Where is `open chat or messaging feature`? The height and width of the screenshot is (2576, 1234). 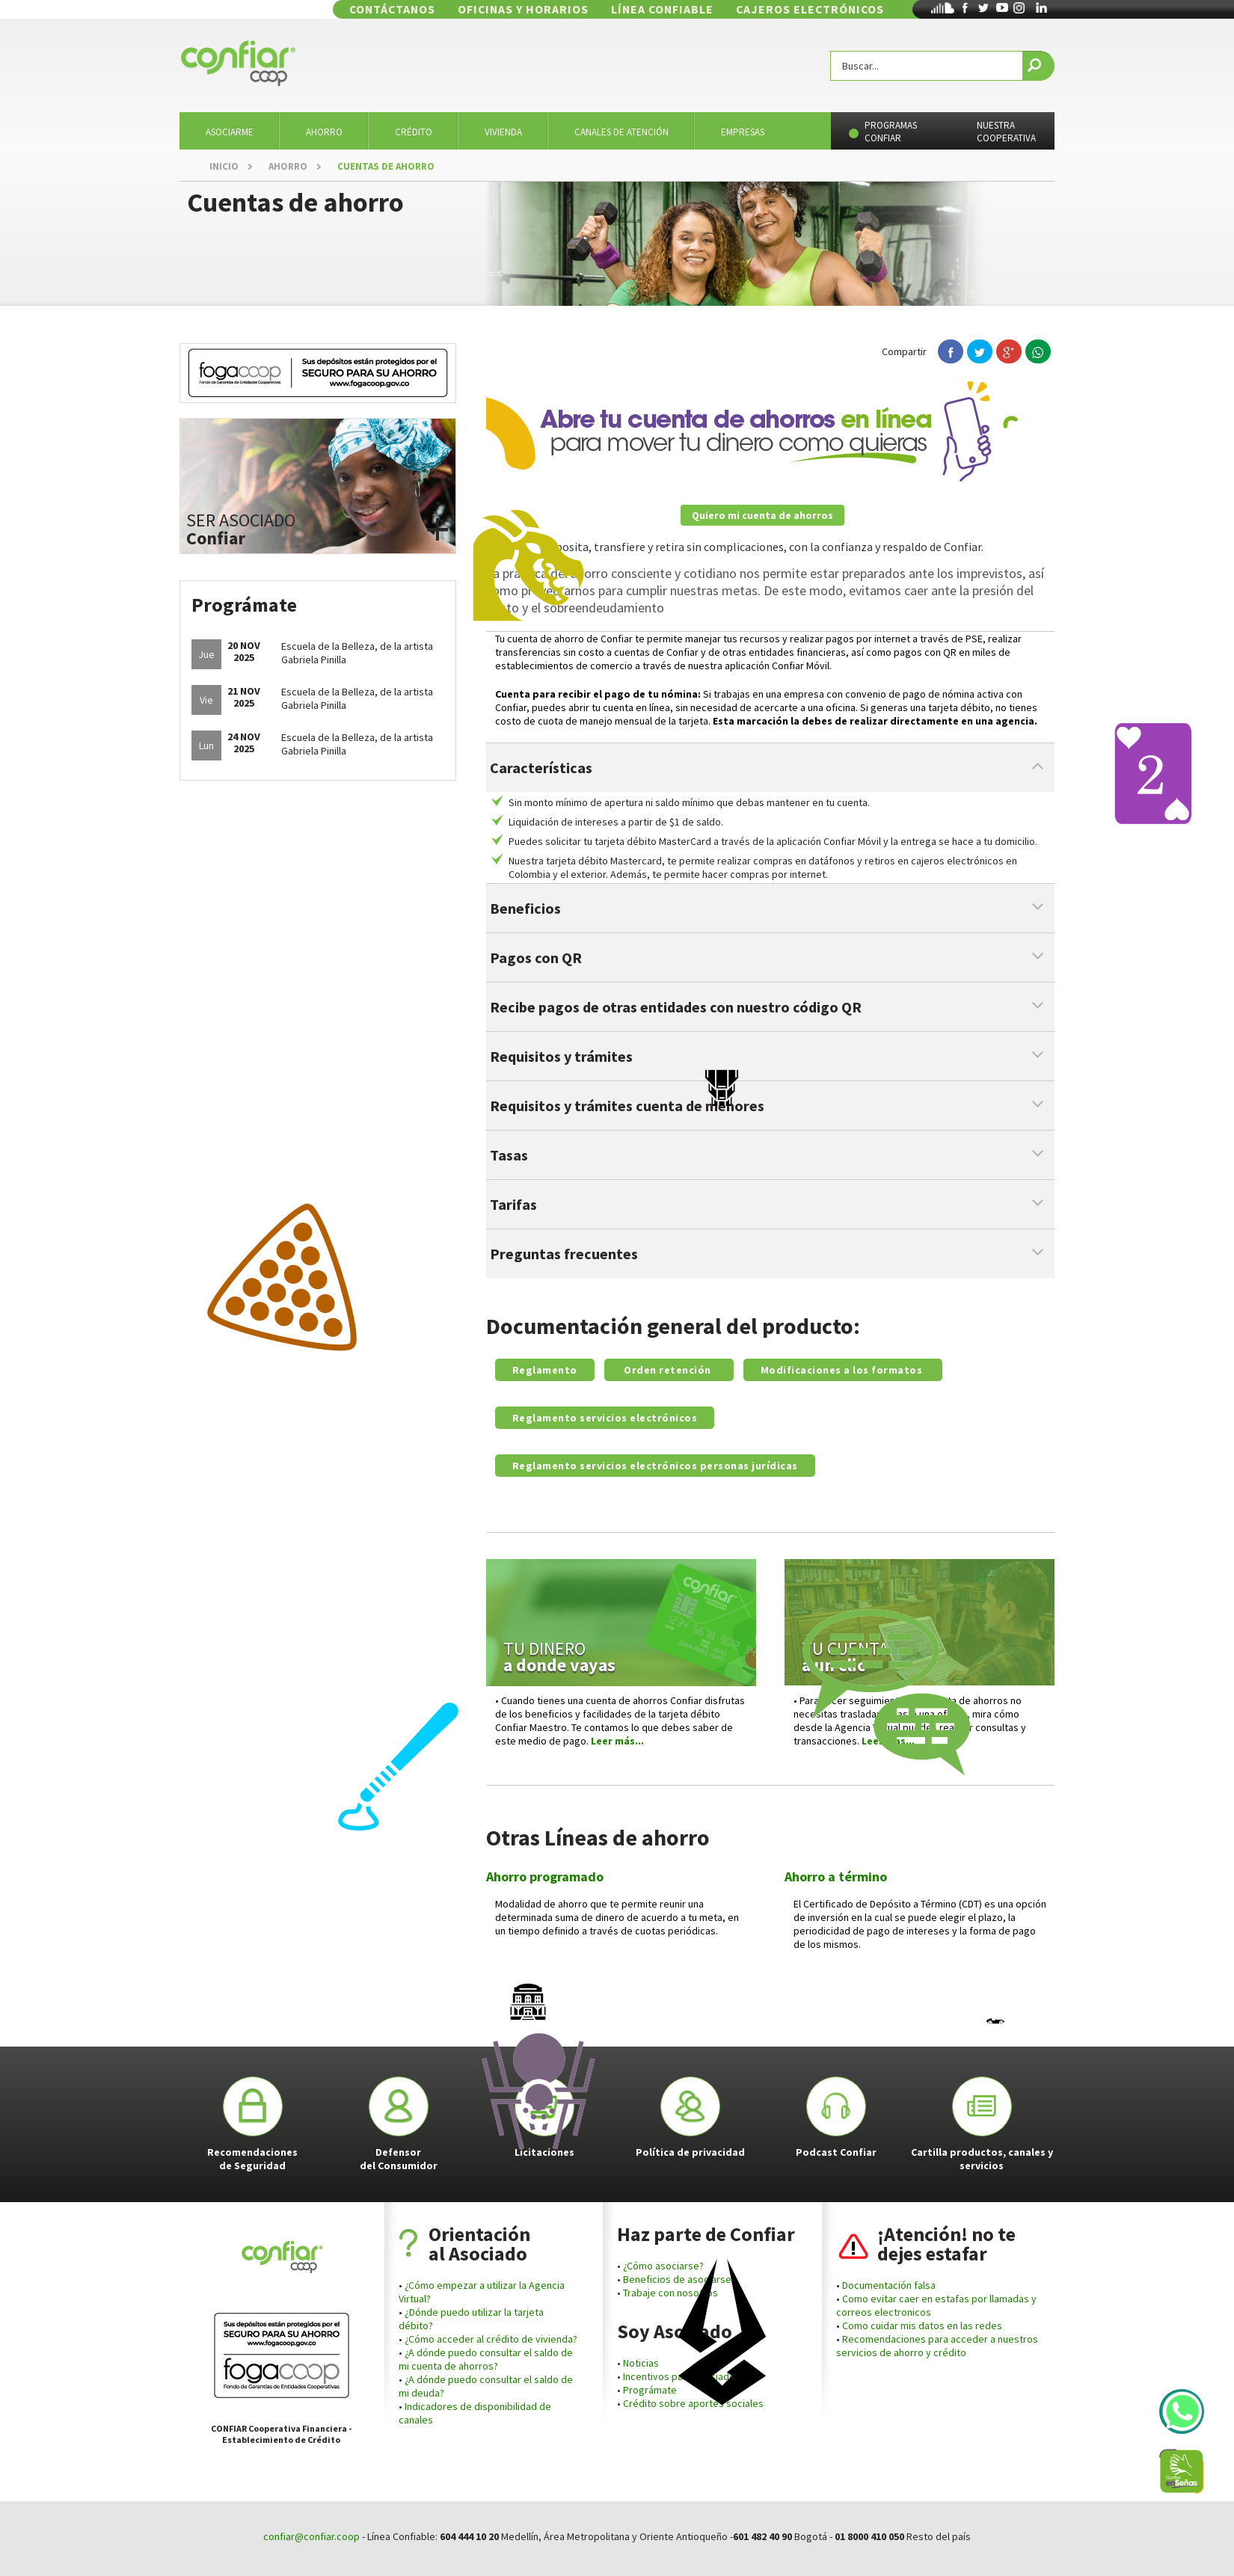
open chat or messaging feature is located at coordinates (887, 1693).